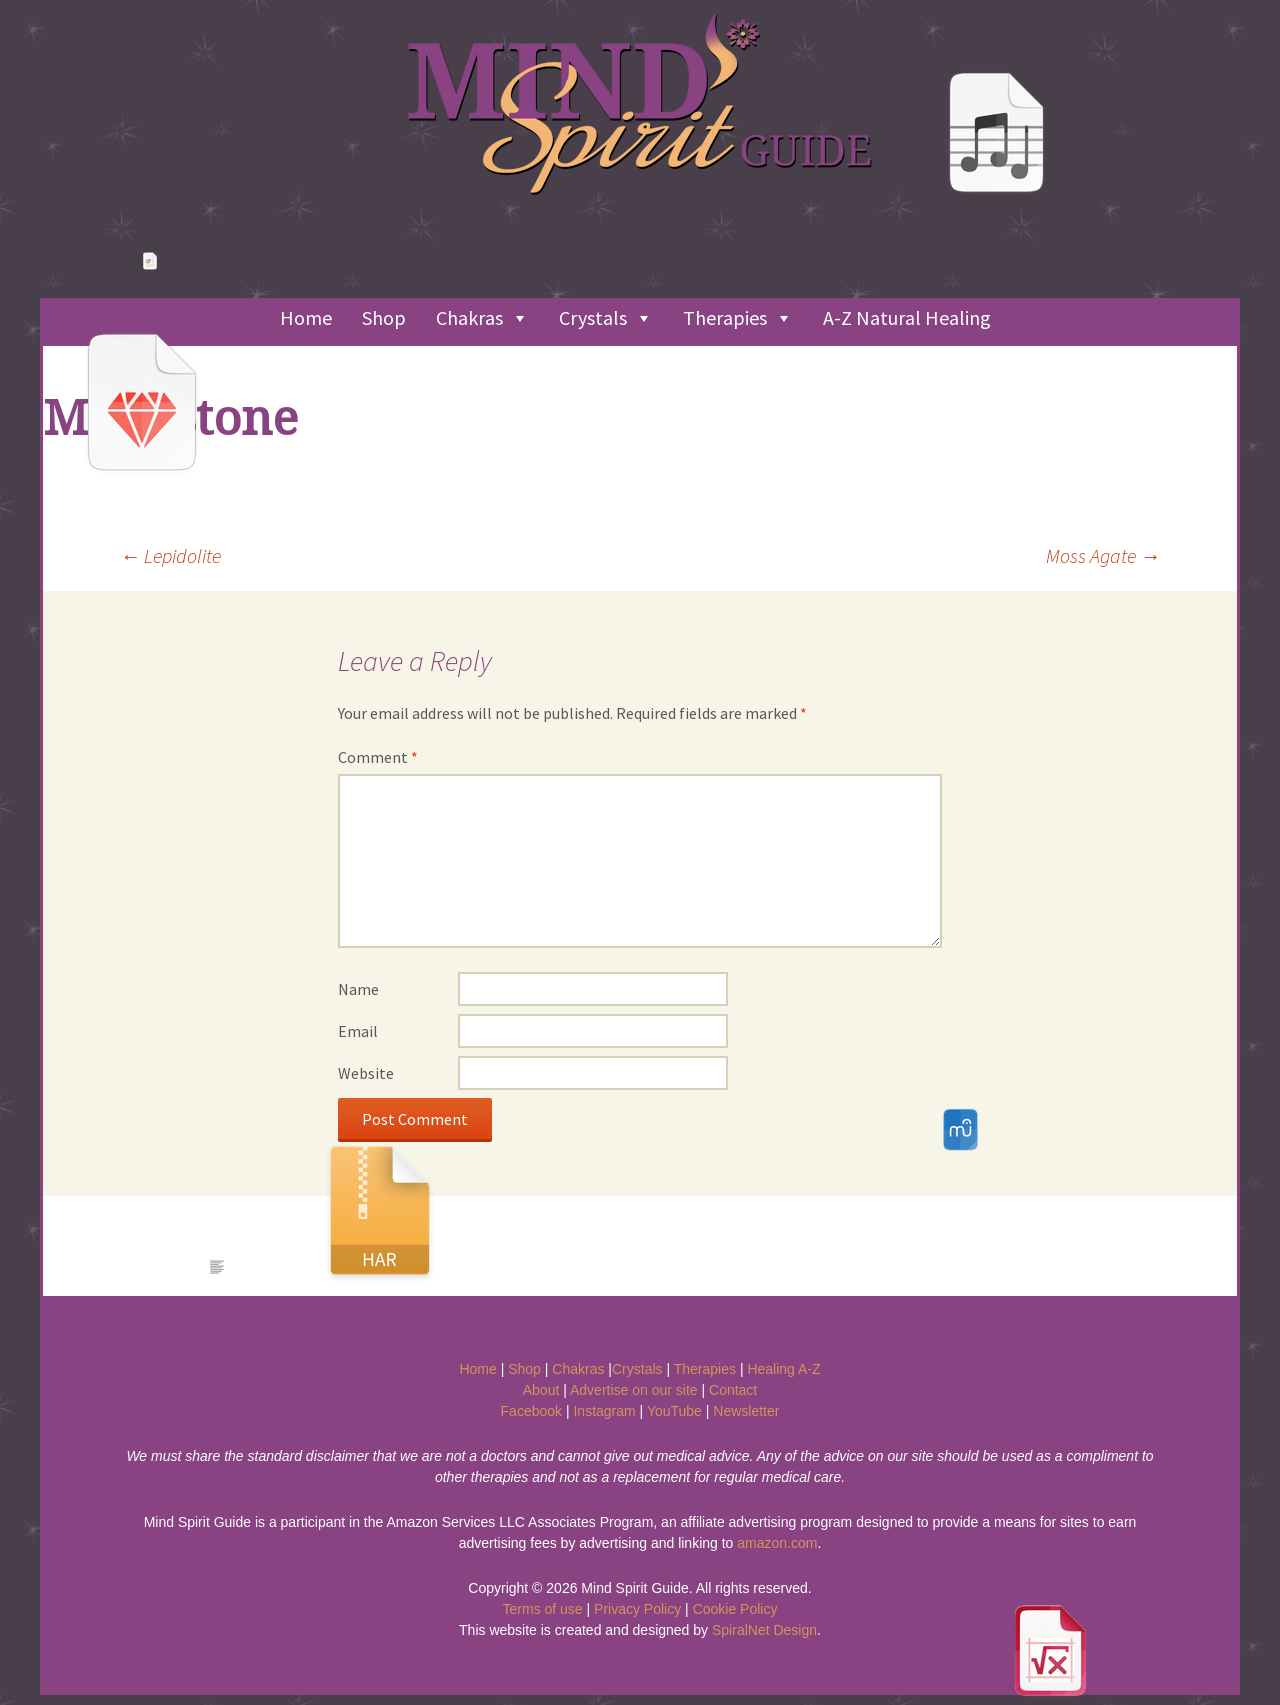 The image size is (1280, 1705). What do you see at coordinates (150, 261) in the screenshot?
I see `open a presentation file` at bounding box center [150, 261].